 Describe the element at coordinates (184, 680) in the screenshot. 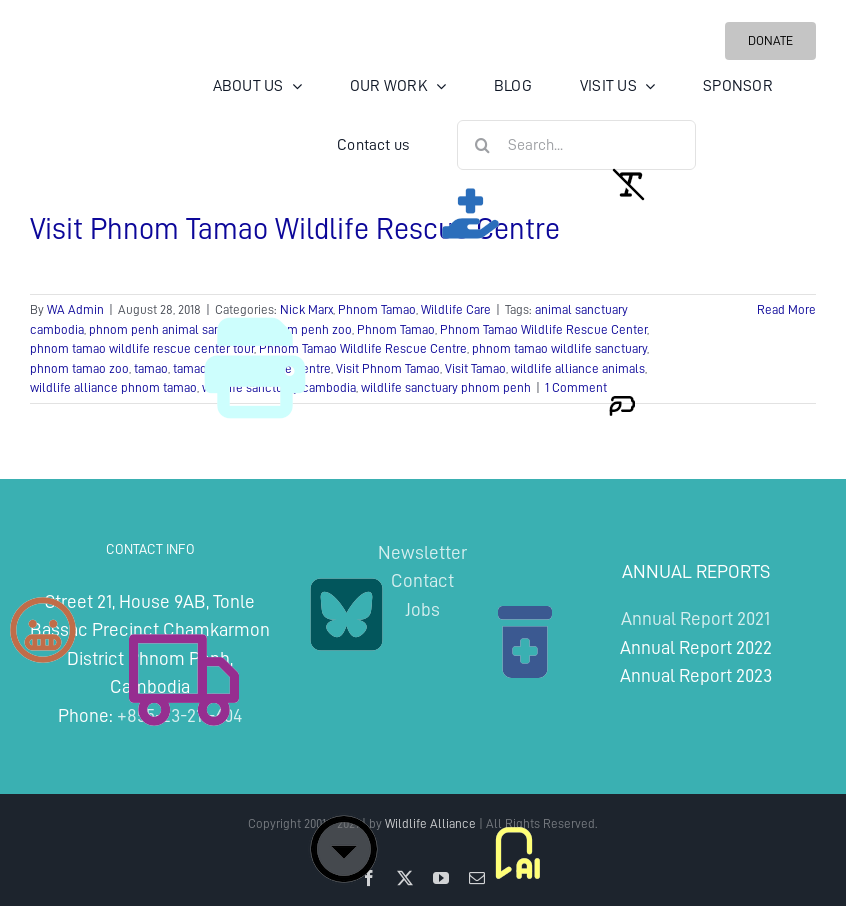

I see `track your delivery status` at that location.